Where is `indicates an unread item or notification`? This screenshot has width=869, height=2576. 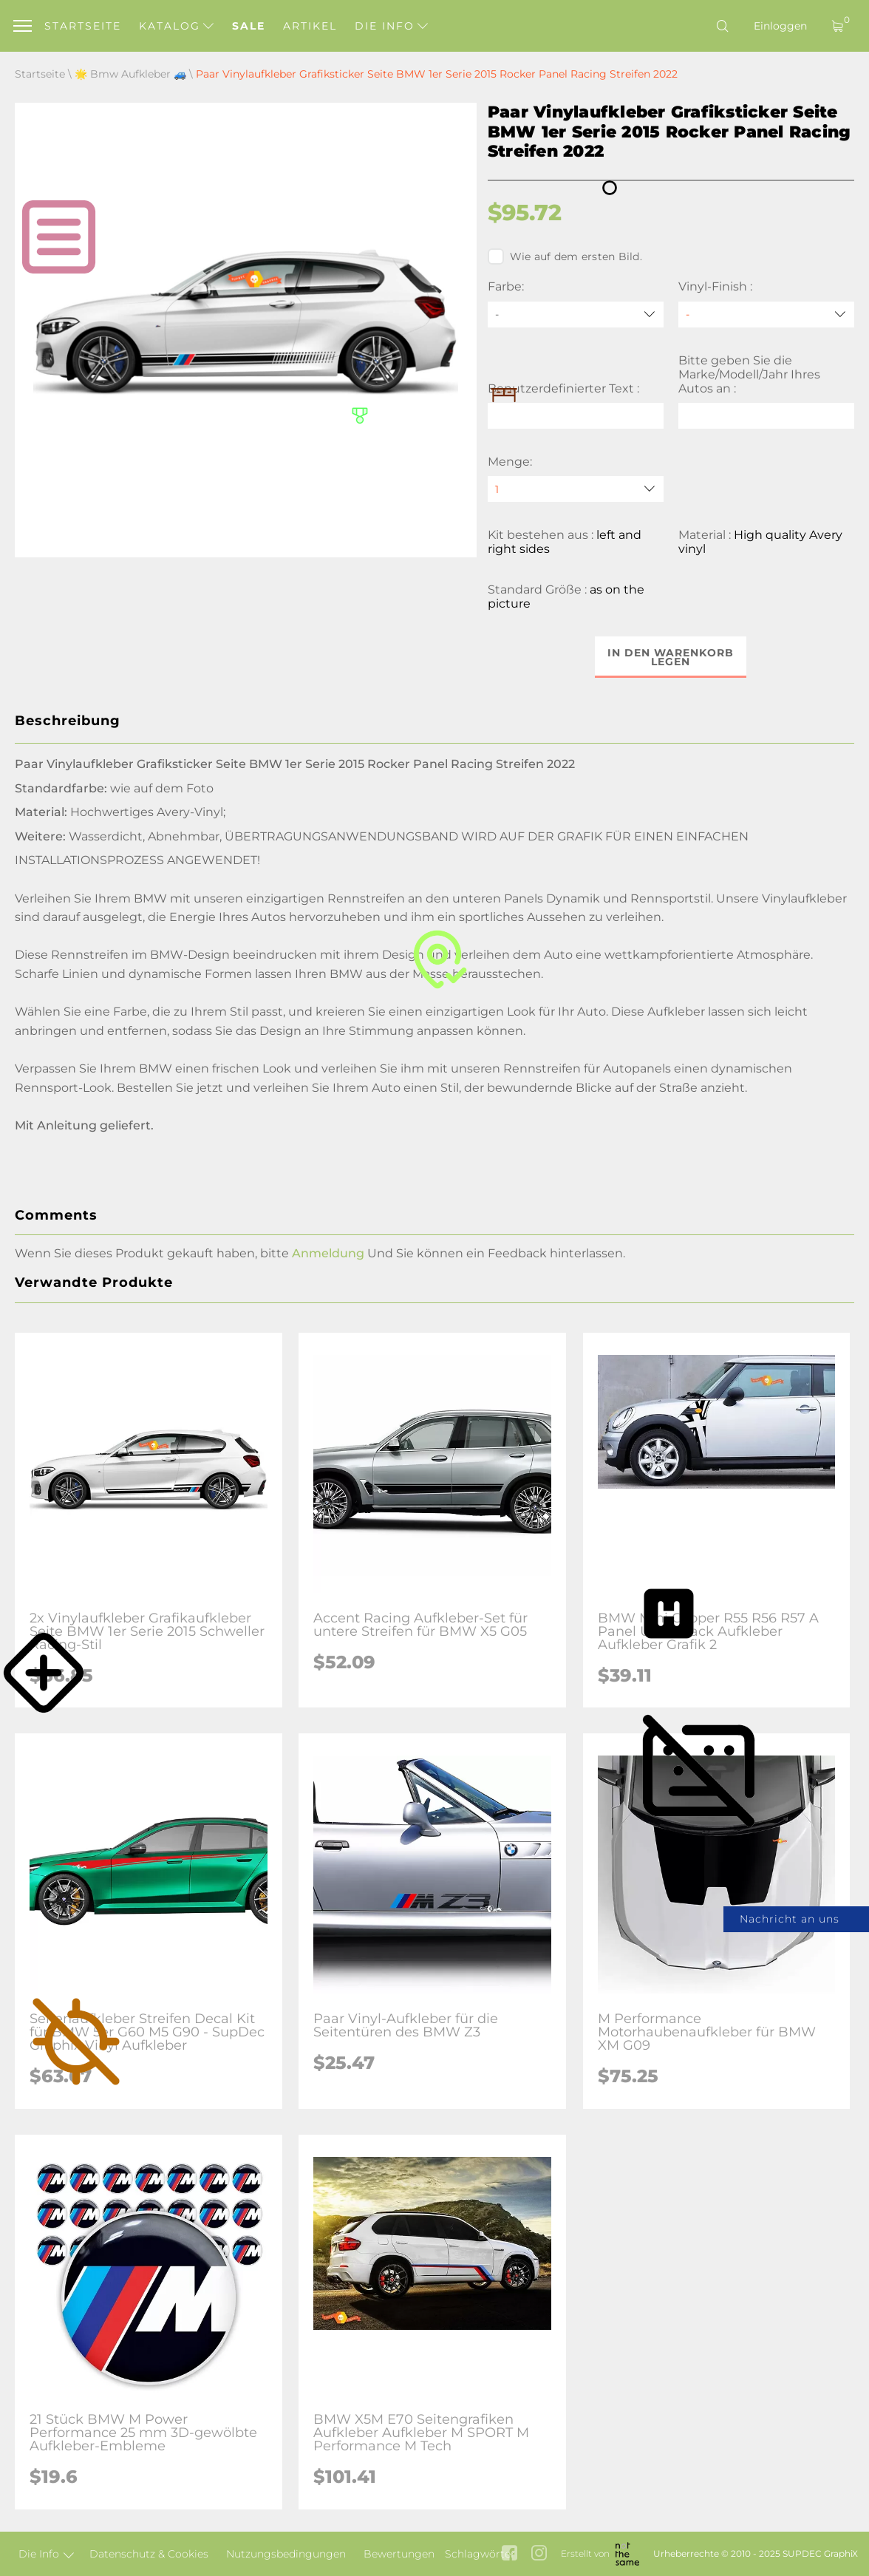 indicates an unread item or notification is located at coordinates (610, 188).